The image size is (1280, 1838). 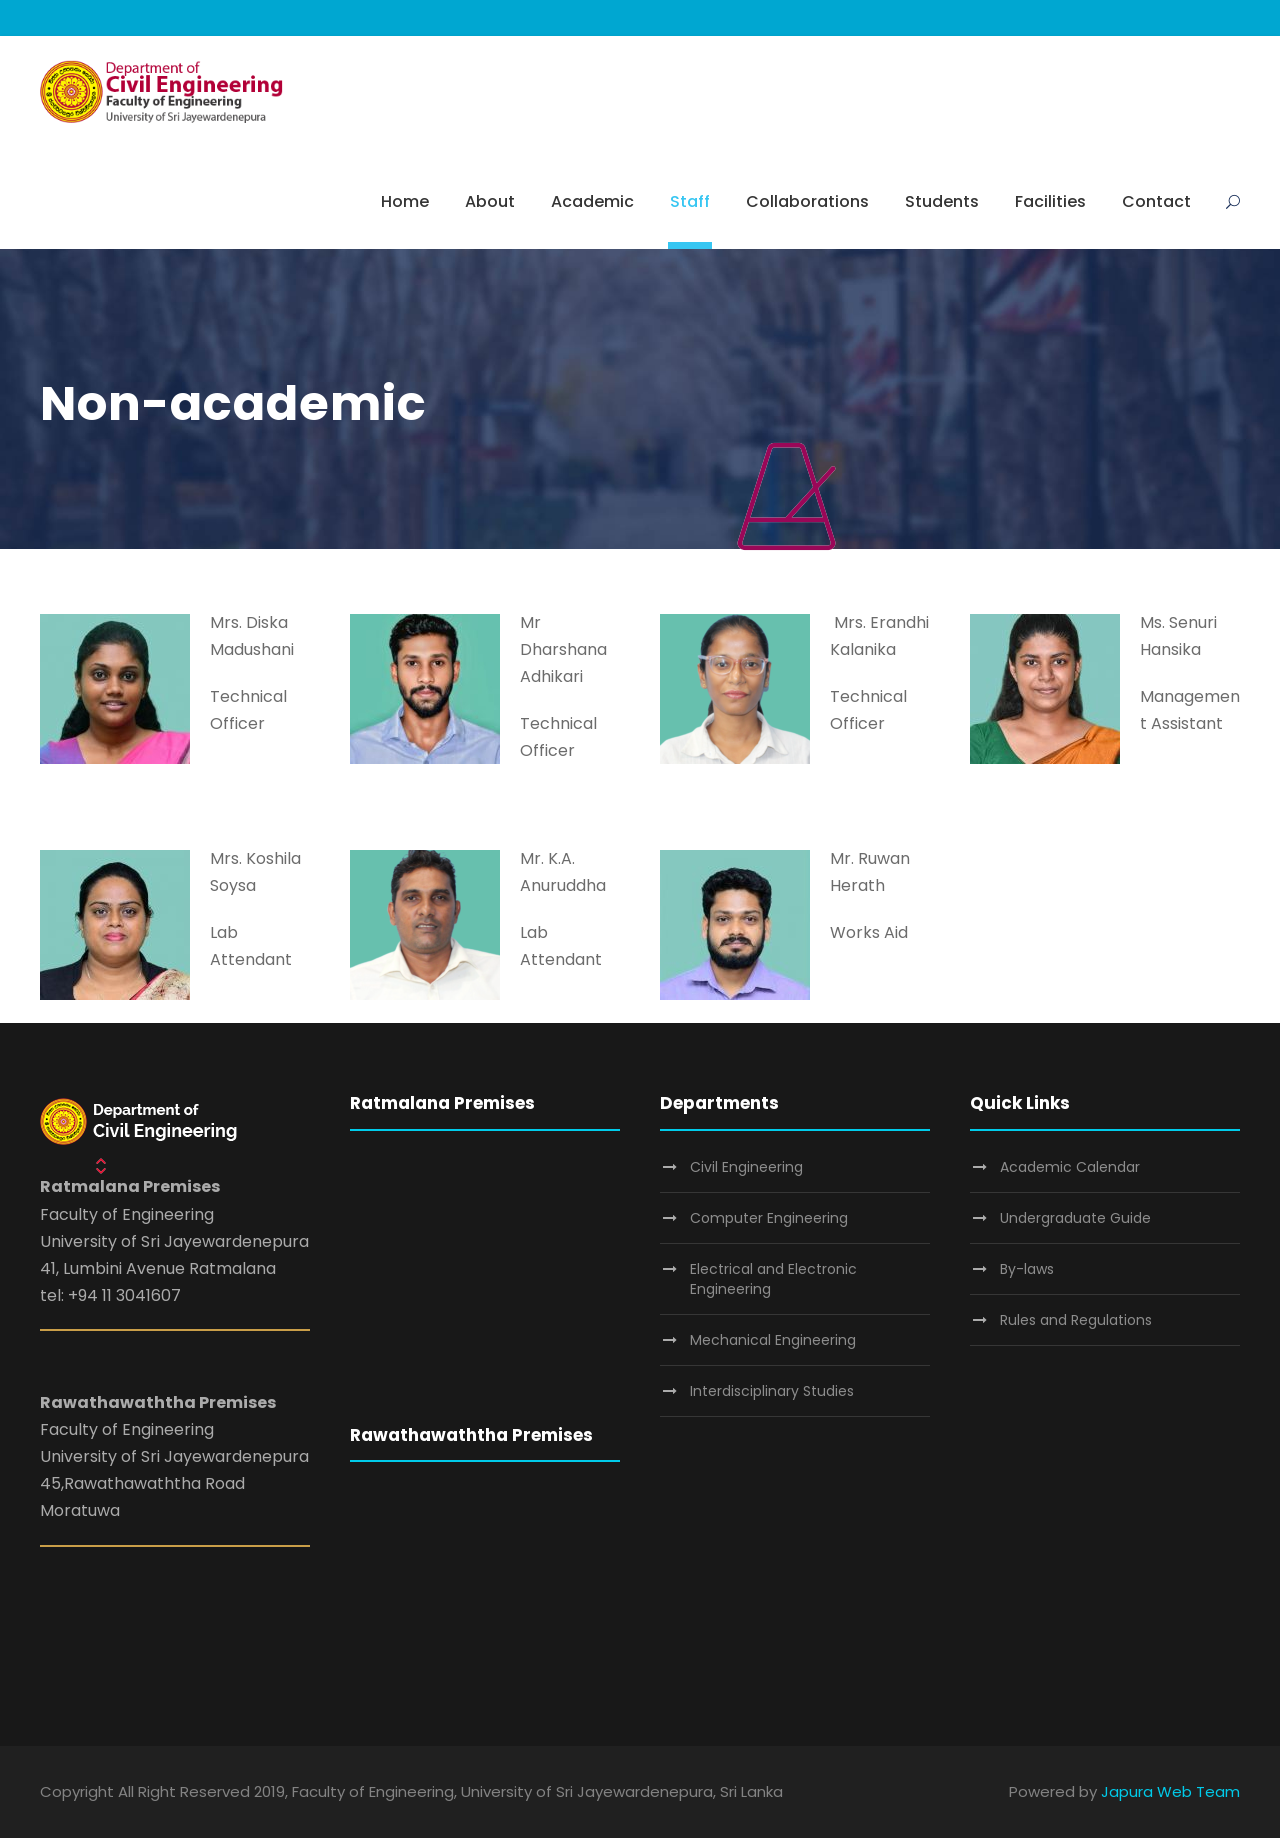 What do you see at coordinates (101, 1166) in the screenshot?
I see `expand or collapse a dropdown menu` at bounding box center [101, 1166].